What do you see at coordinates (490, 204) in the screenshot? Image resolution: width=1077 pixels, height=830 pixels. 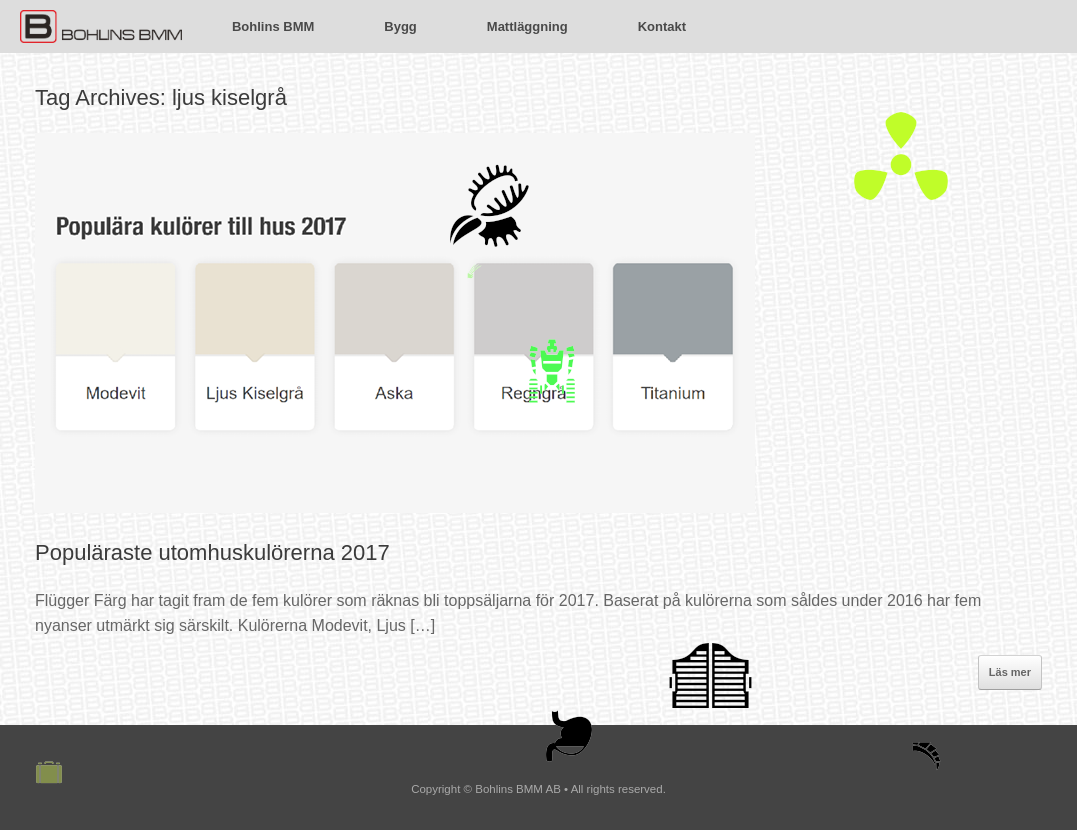 I see `venus flytrap plant icon for a nature or botany game` at bounding box center [490, 204].